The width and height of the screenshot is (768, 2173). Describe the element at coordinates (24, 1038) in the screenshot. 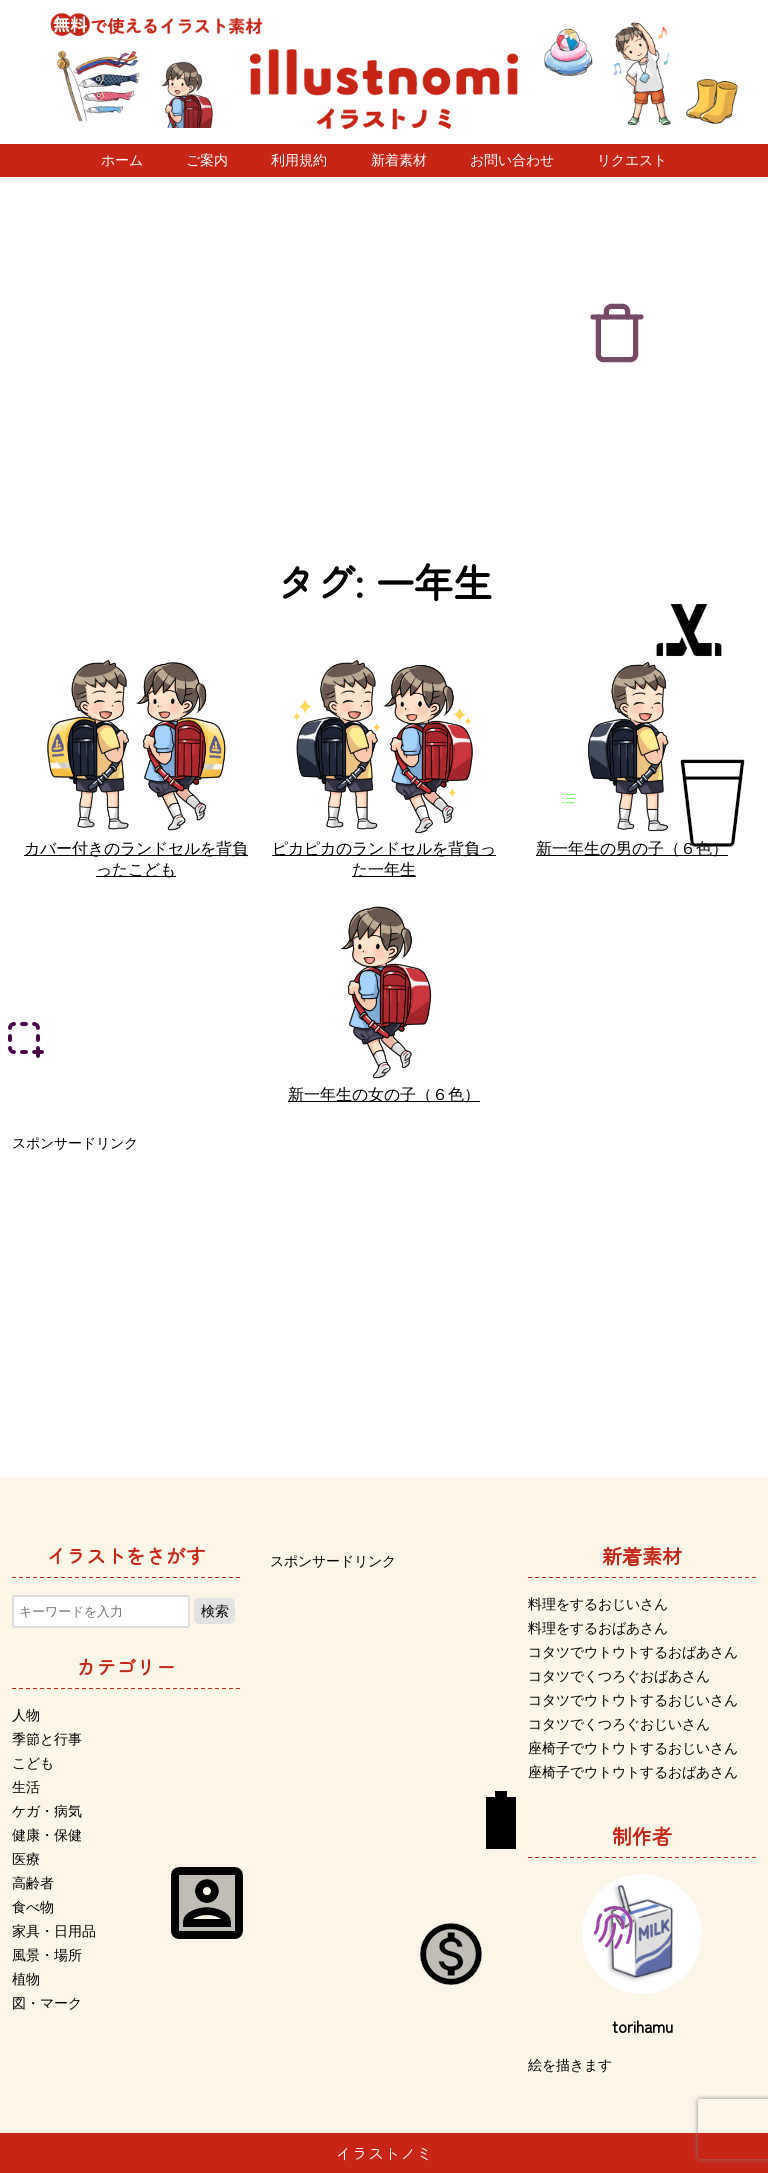

I see `take a screenshot of the current screen` at that location.